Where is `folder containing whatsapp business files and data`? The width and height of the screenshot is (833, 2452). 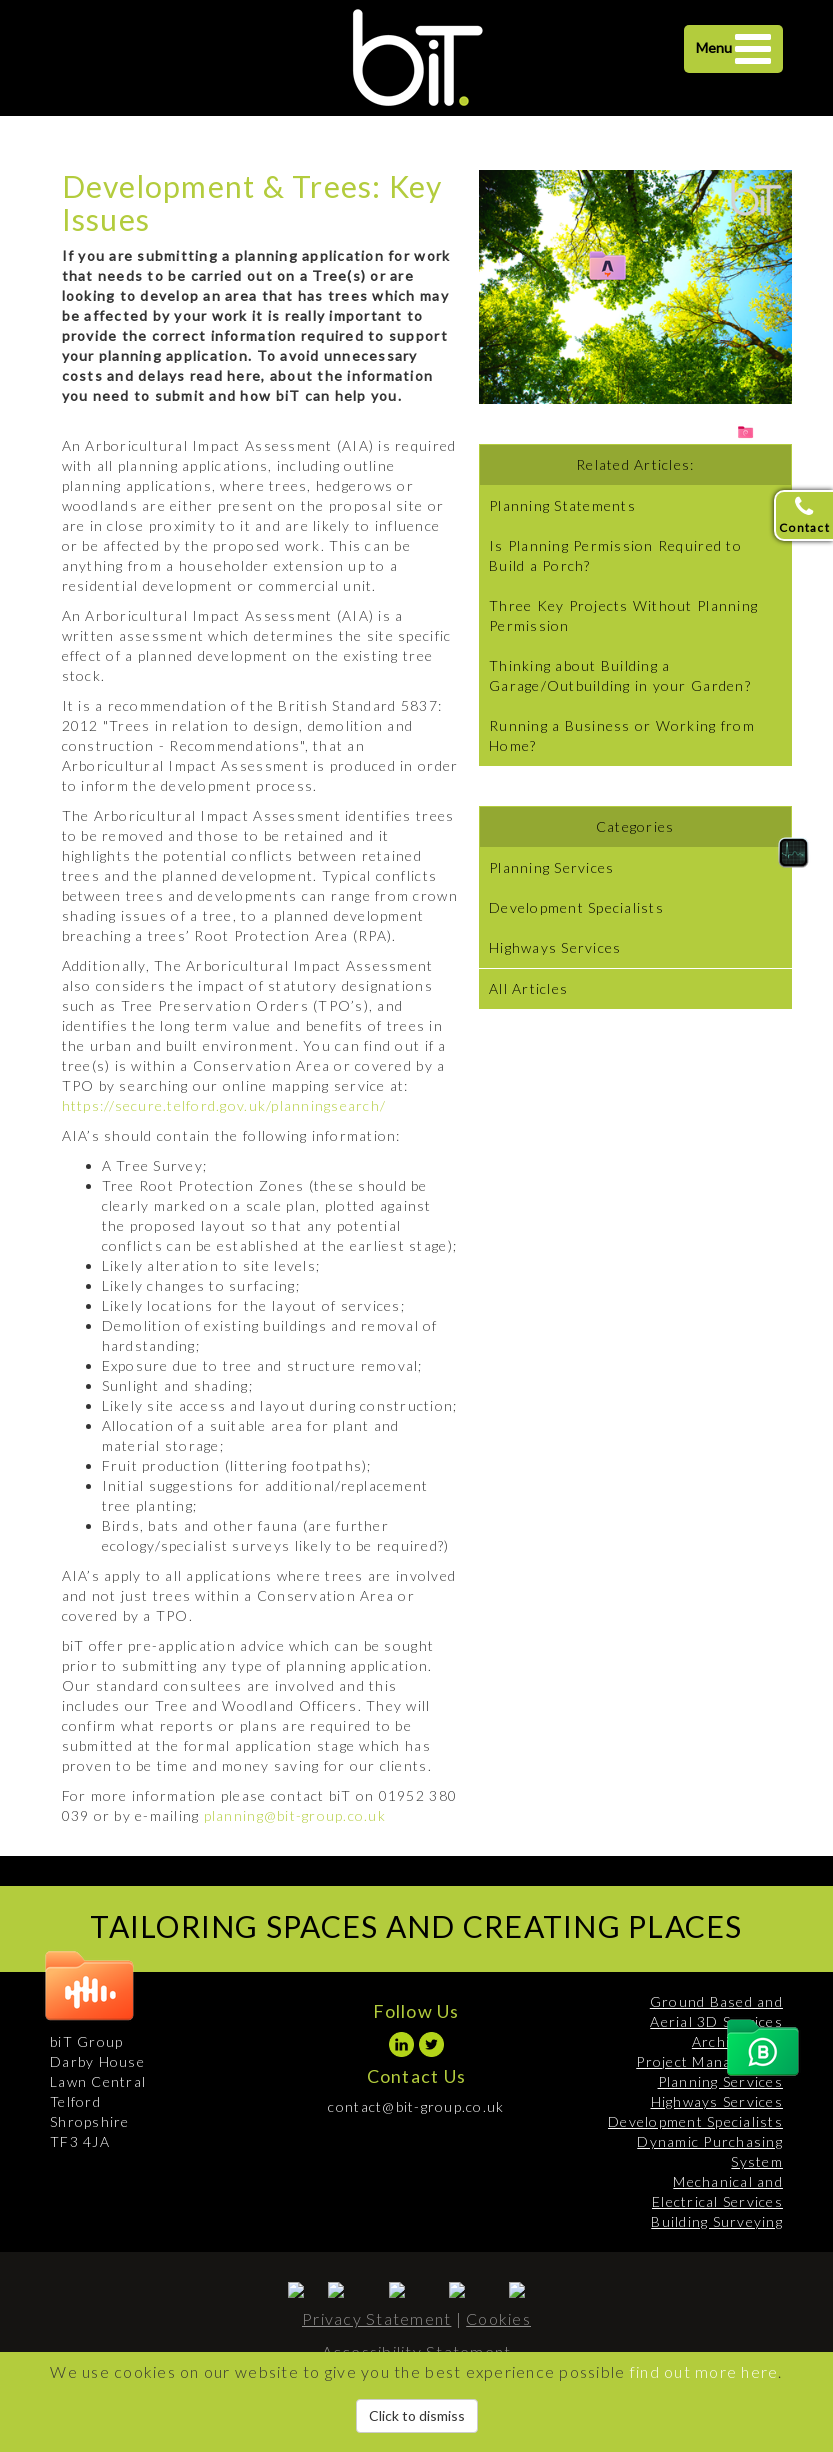 folder containing whatsapp business files and data is located at coordinates (762, 2049).